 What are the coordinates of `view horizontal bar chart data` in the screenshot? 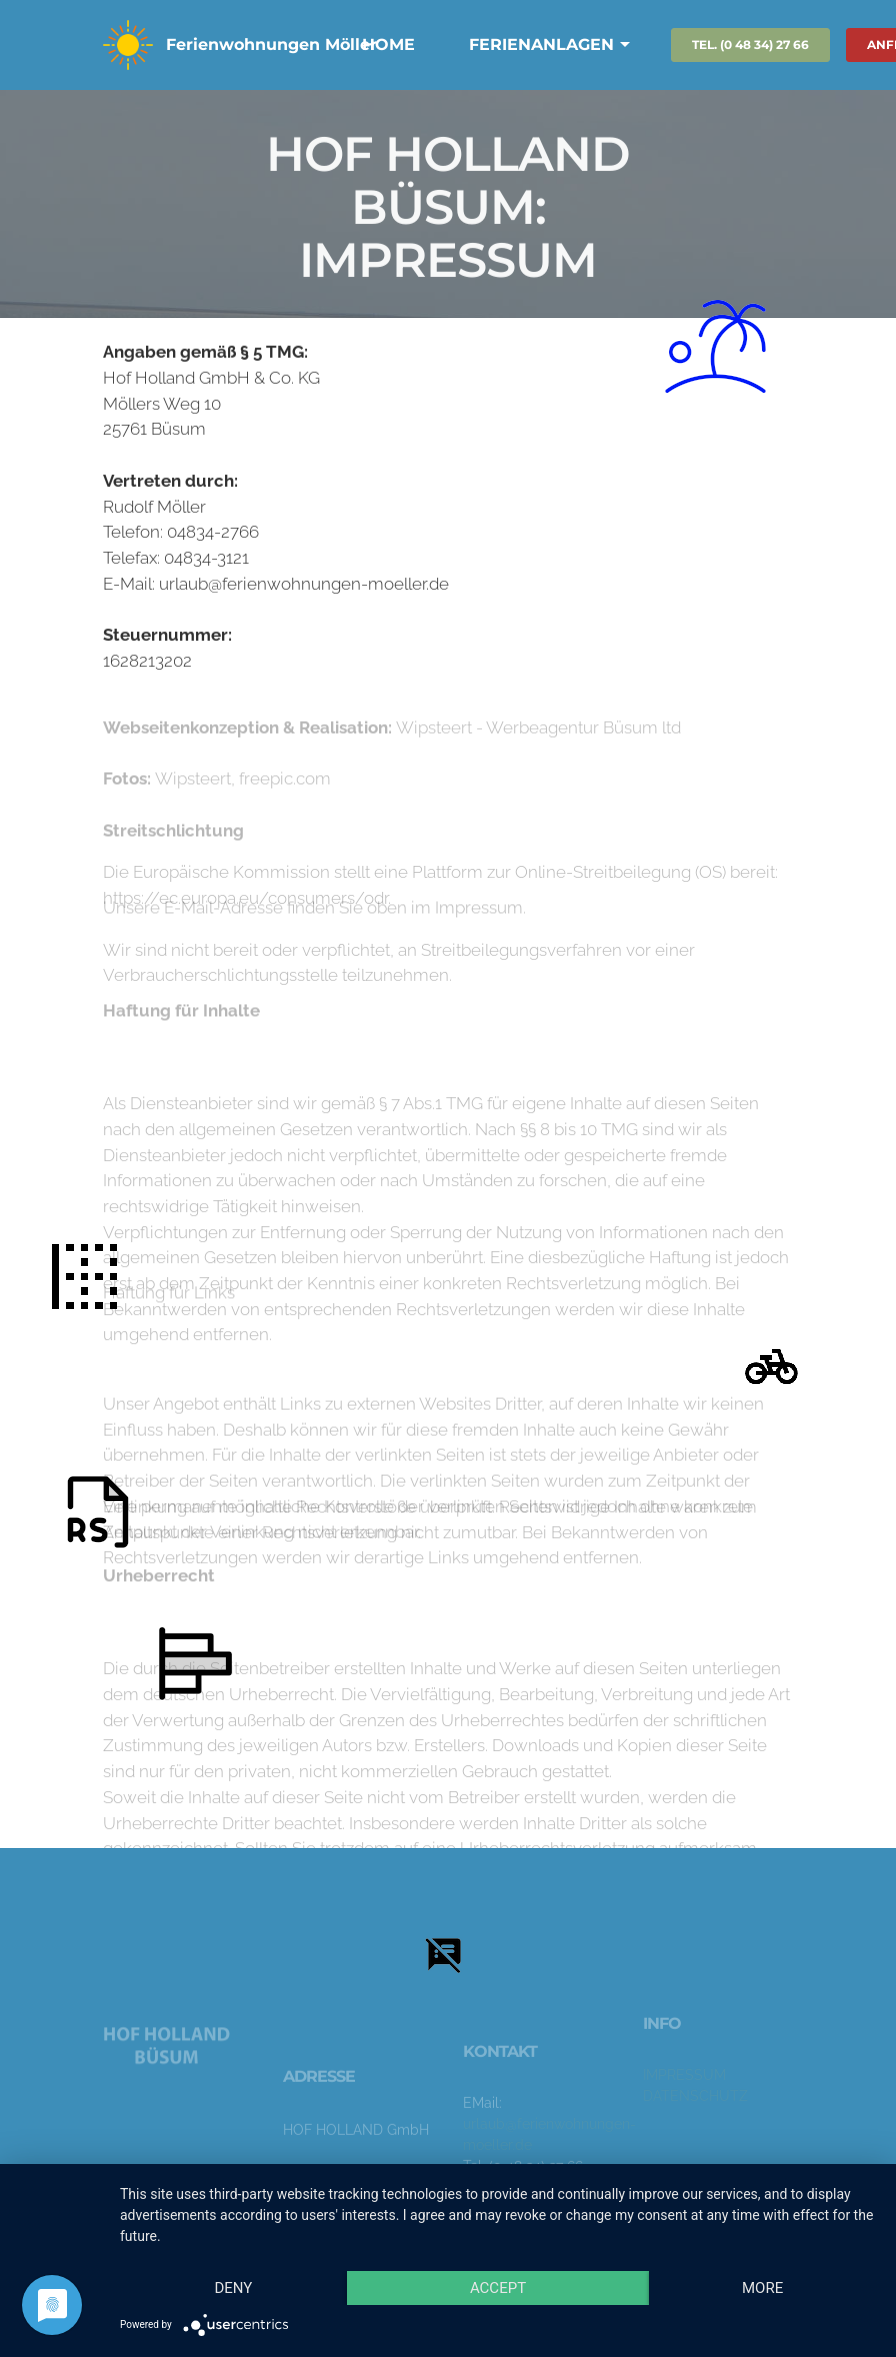 It's located at (192, 1663).